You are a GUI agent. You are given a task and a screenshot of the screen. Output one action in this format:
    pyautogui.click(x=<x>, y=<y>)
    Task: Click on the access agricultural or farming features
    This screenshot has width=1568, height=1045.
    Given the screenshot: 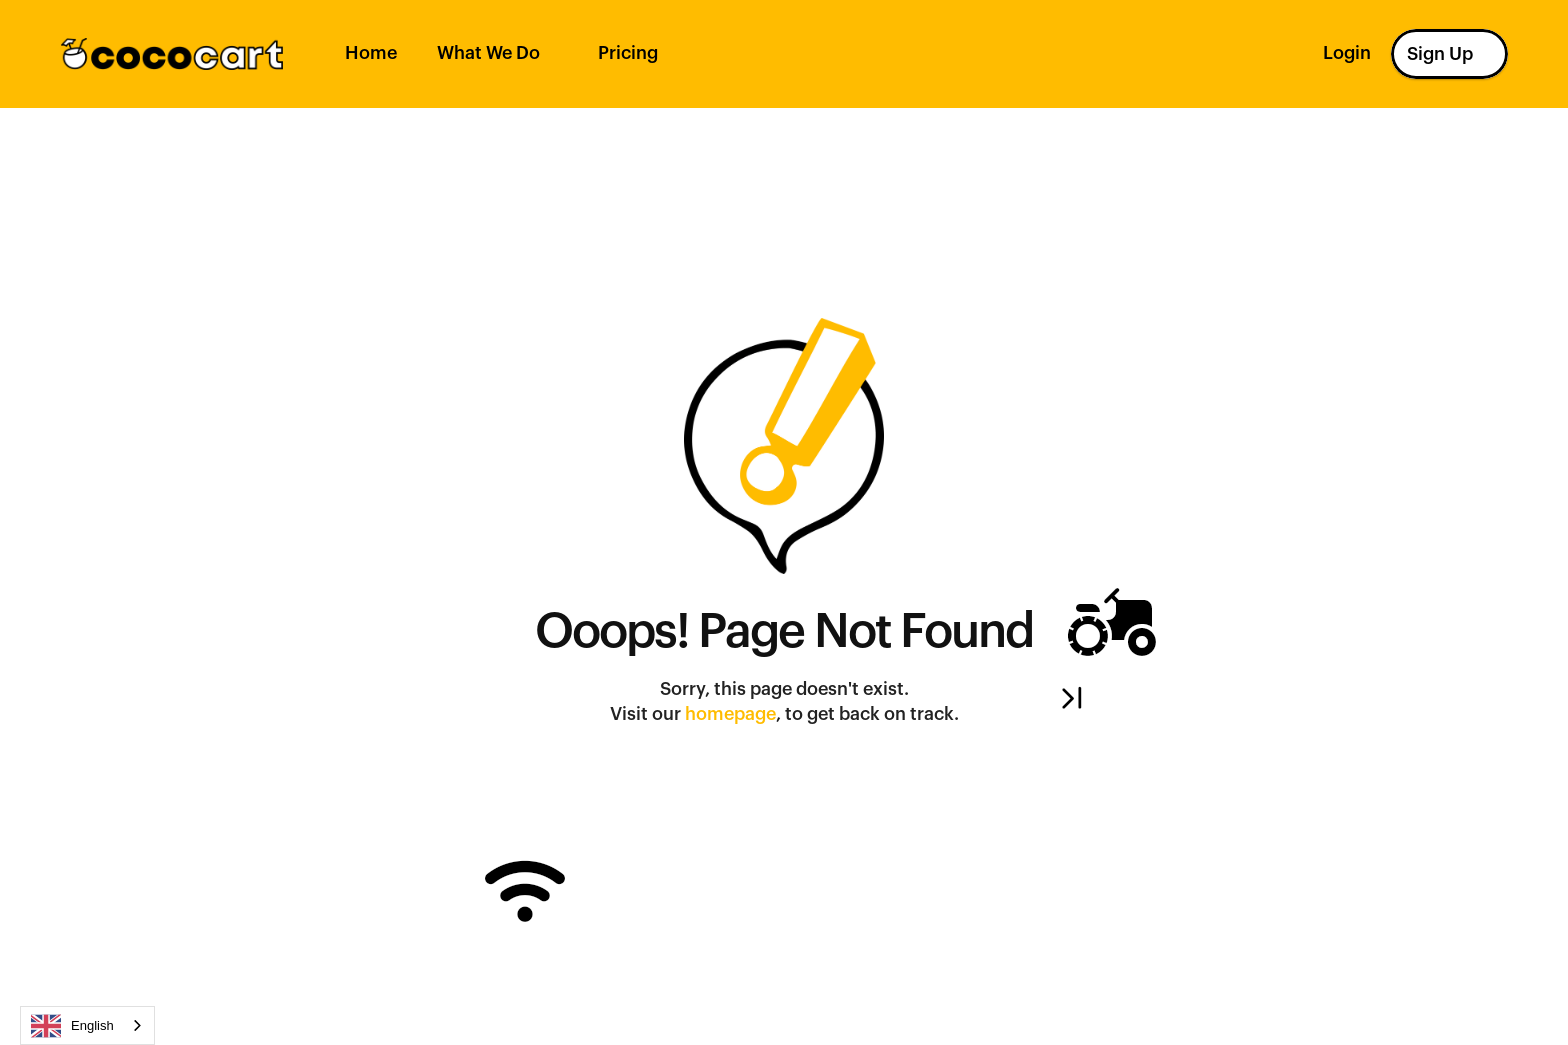 What is the action you would take?
    pyautogui.click(x=1112, y=624)
    